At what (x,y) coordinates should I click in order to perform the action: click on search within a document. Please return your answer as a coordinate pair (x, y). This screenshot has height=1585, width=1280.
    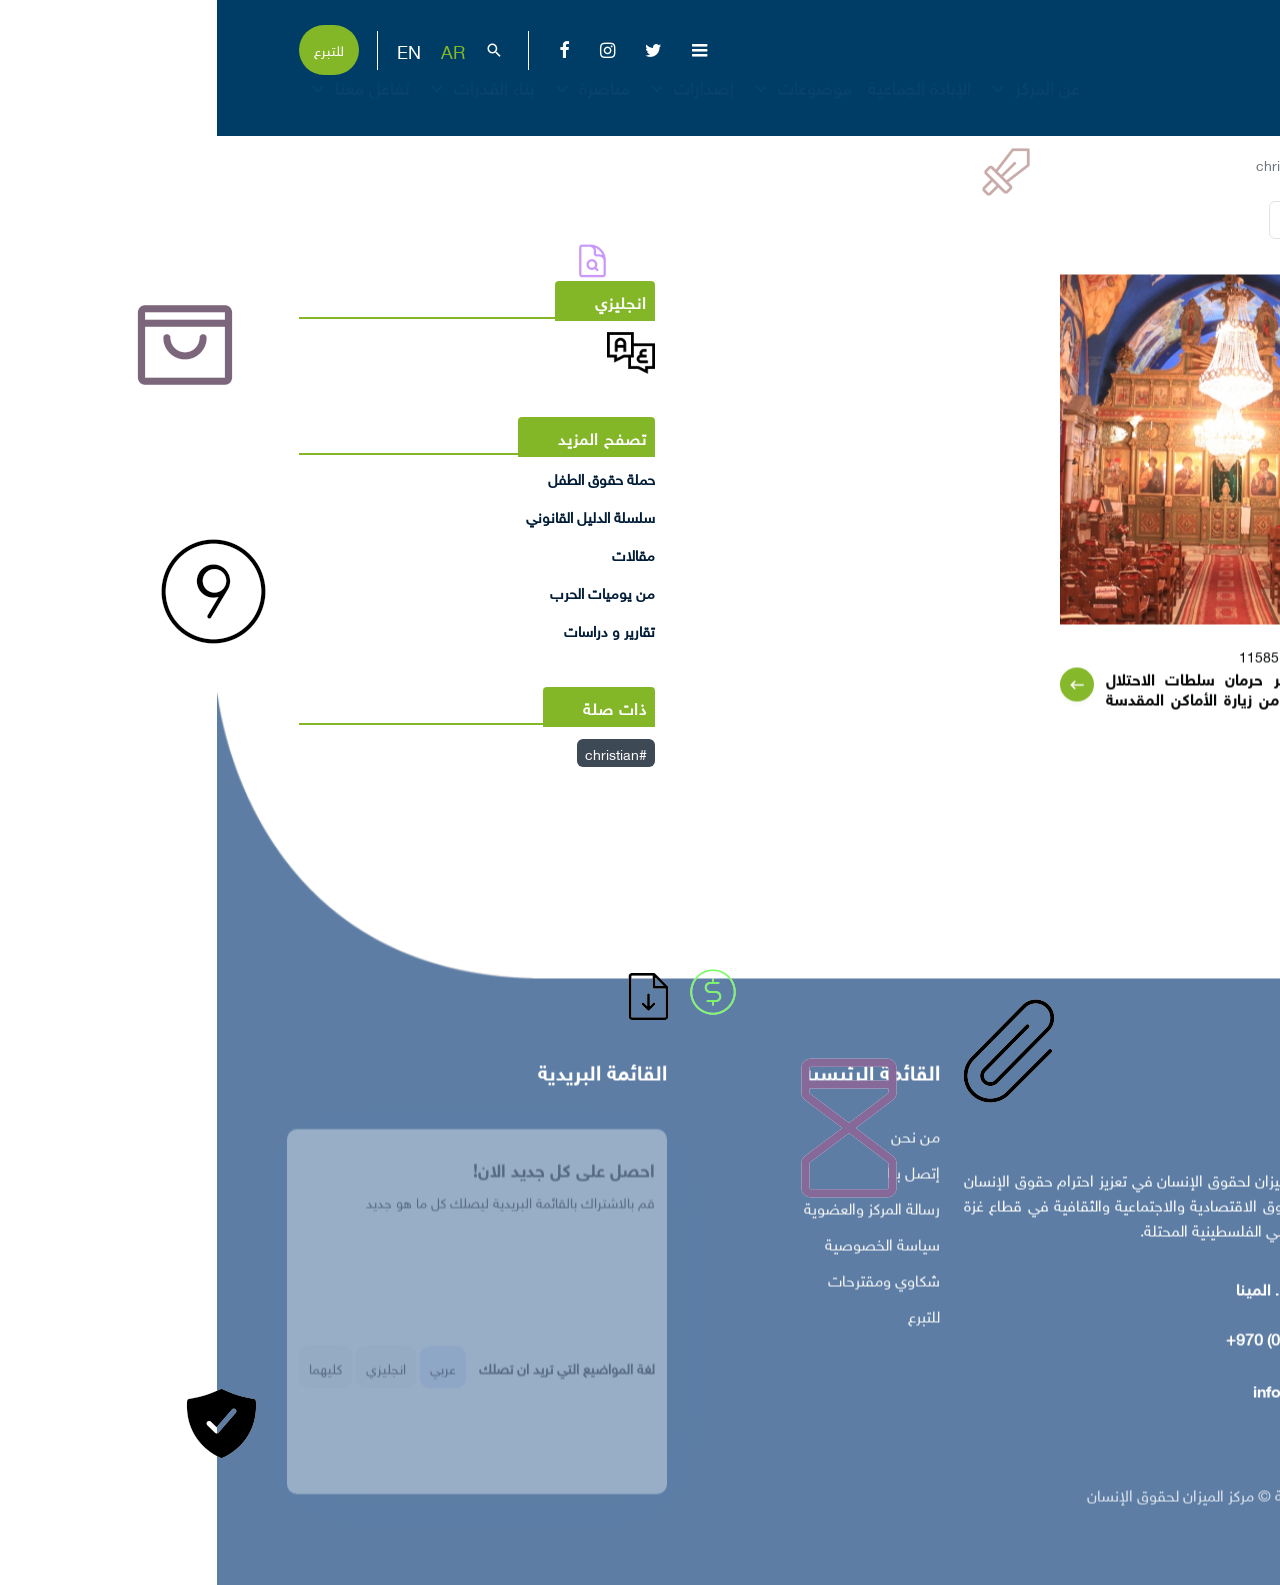
    Looking at the image, I should click on (592, 261).